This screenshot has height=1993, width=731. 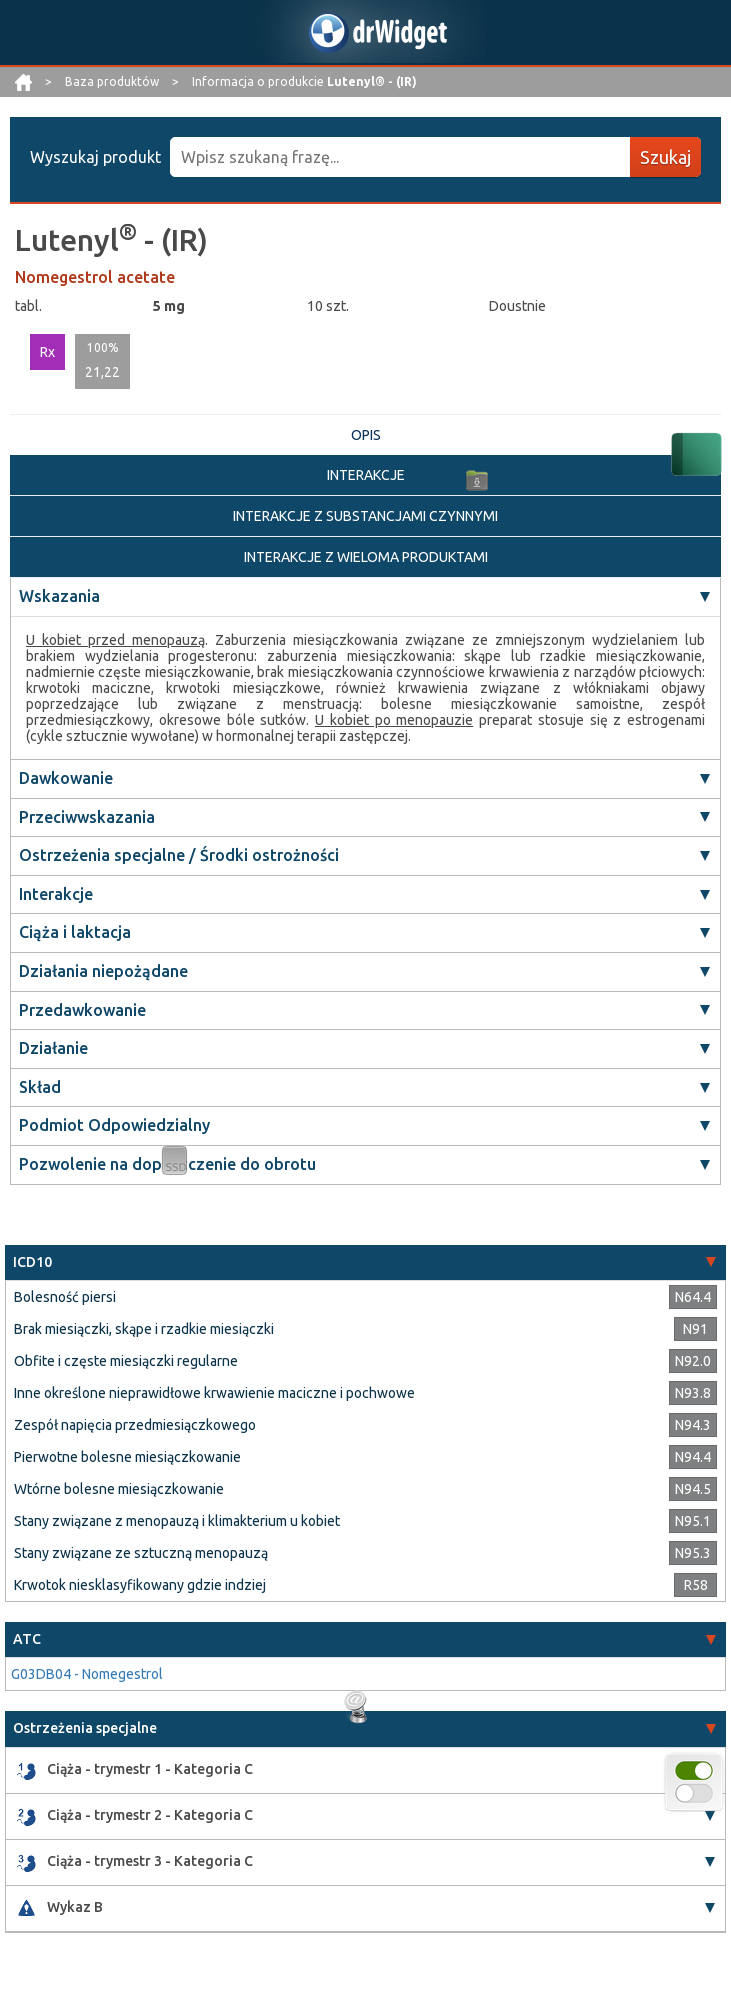 I want to click on open system settings or preferences, so click(x=694, y=1782).